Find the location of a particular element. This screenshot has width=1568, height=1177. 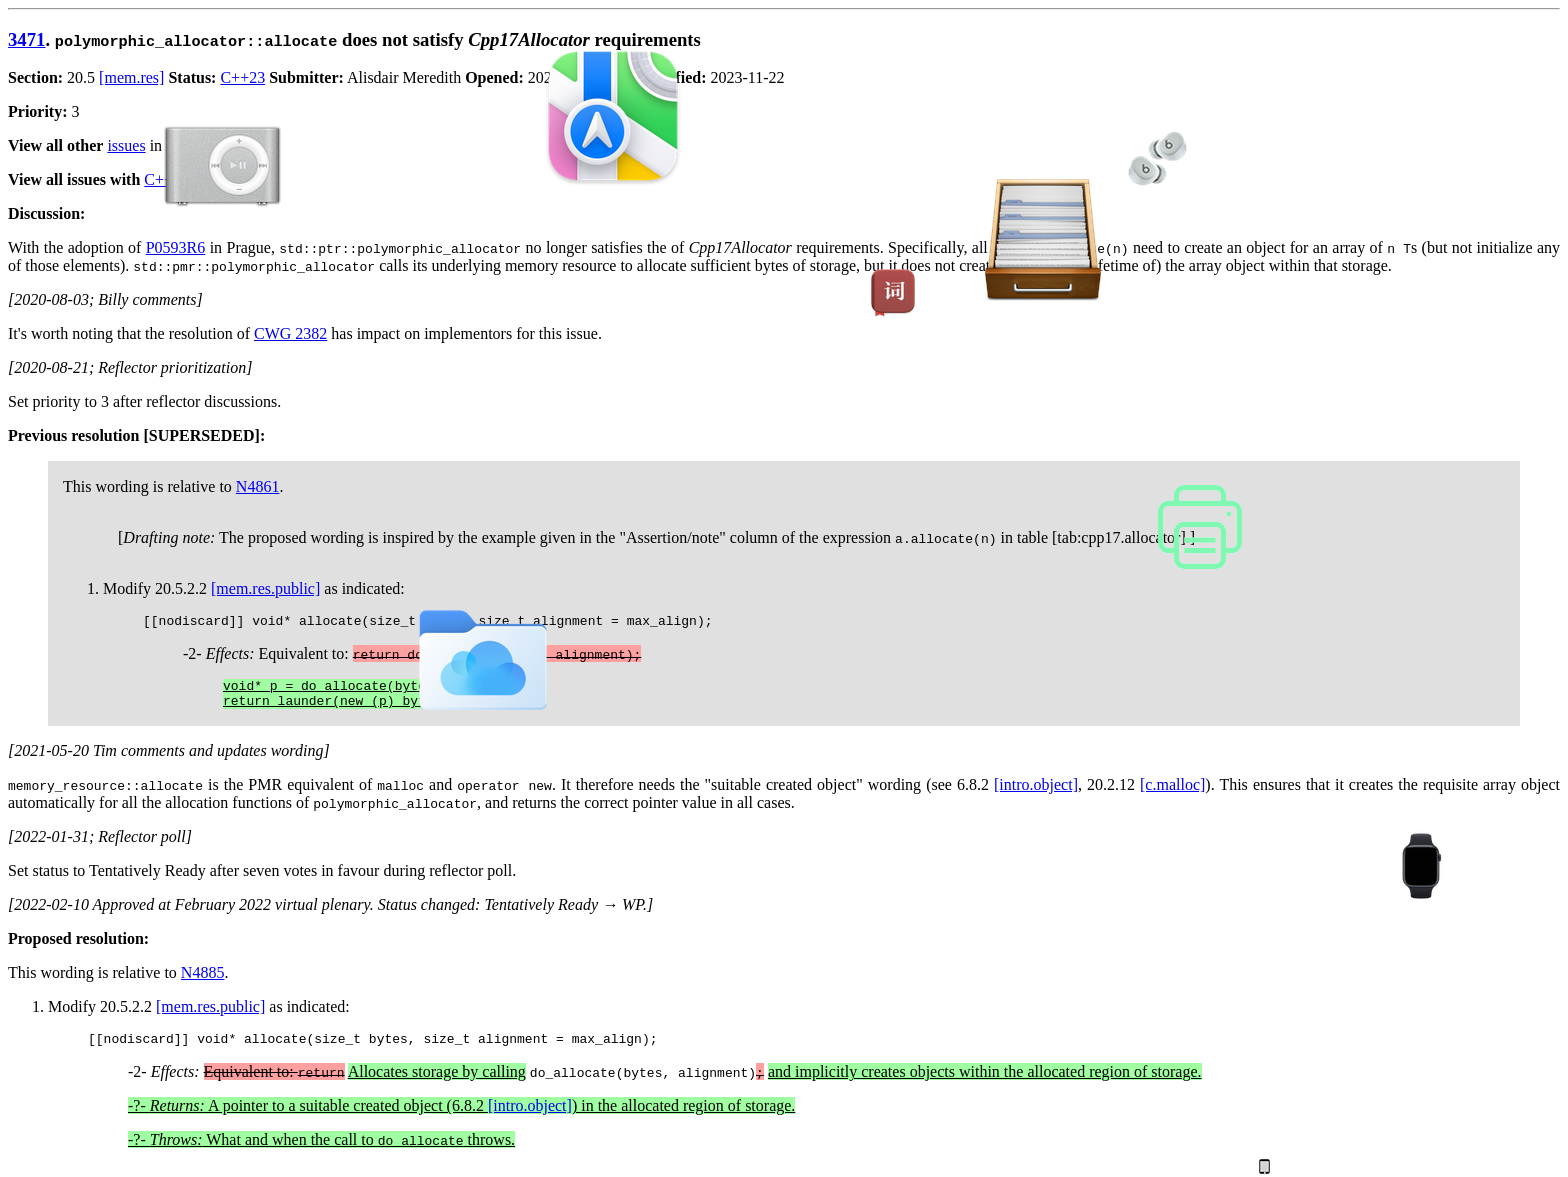

iPod shuffle device connected is located at coordinates (222, 144).